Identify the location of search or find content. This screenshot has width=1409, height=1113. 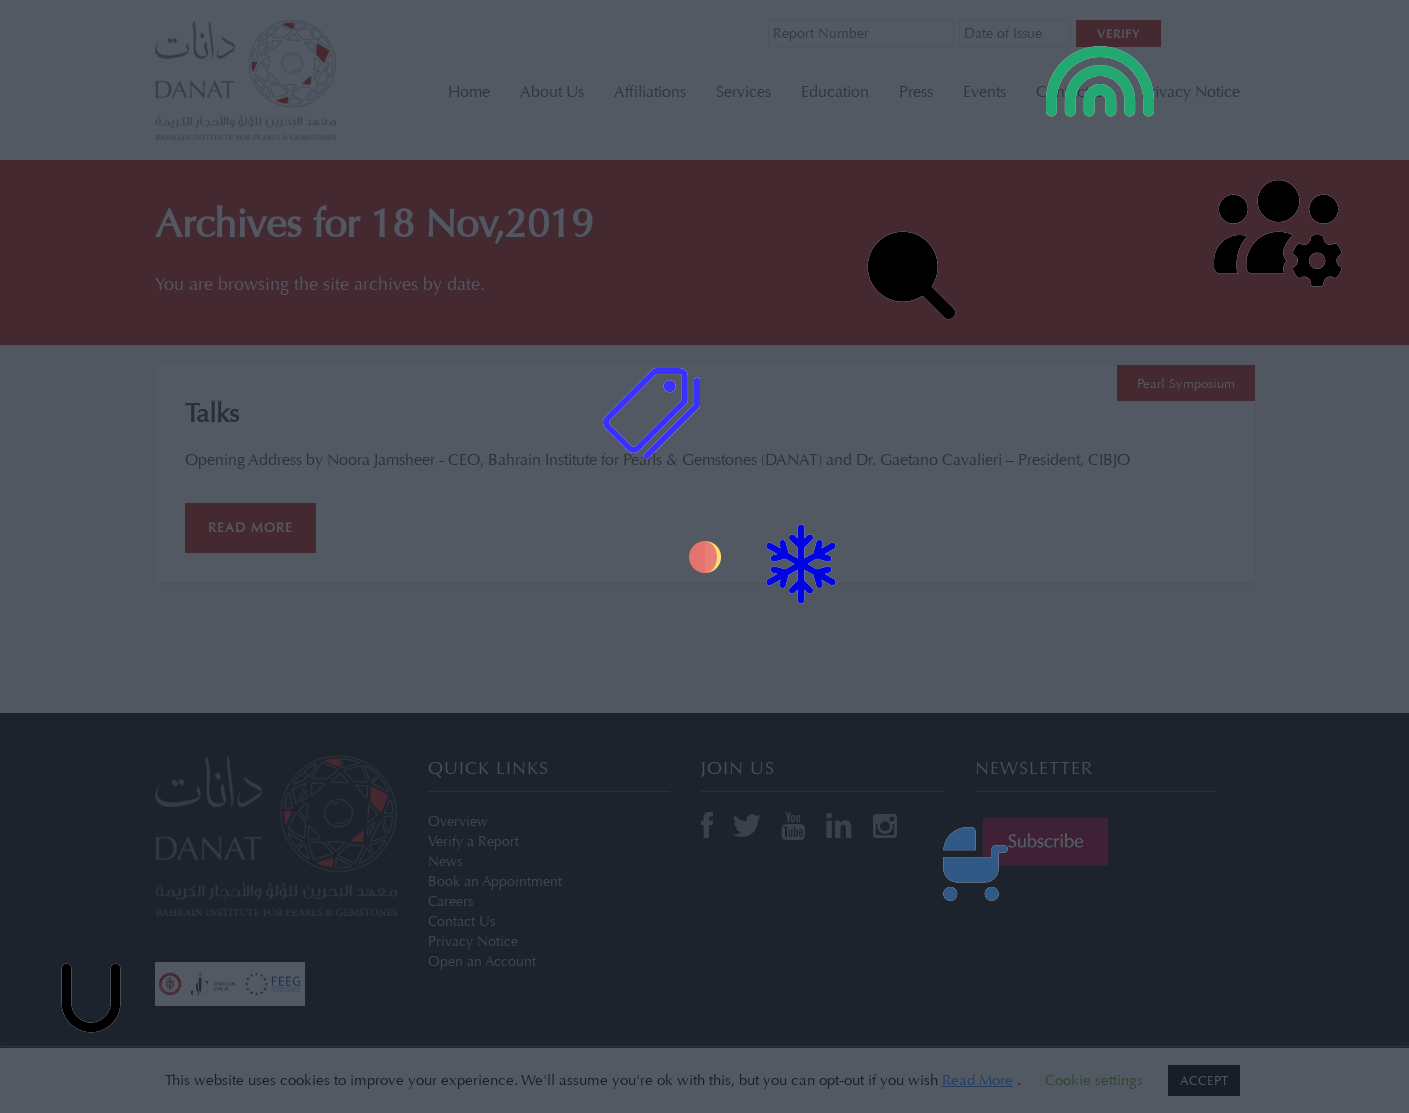
(911, 275).